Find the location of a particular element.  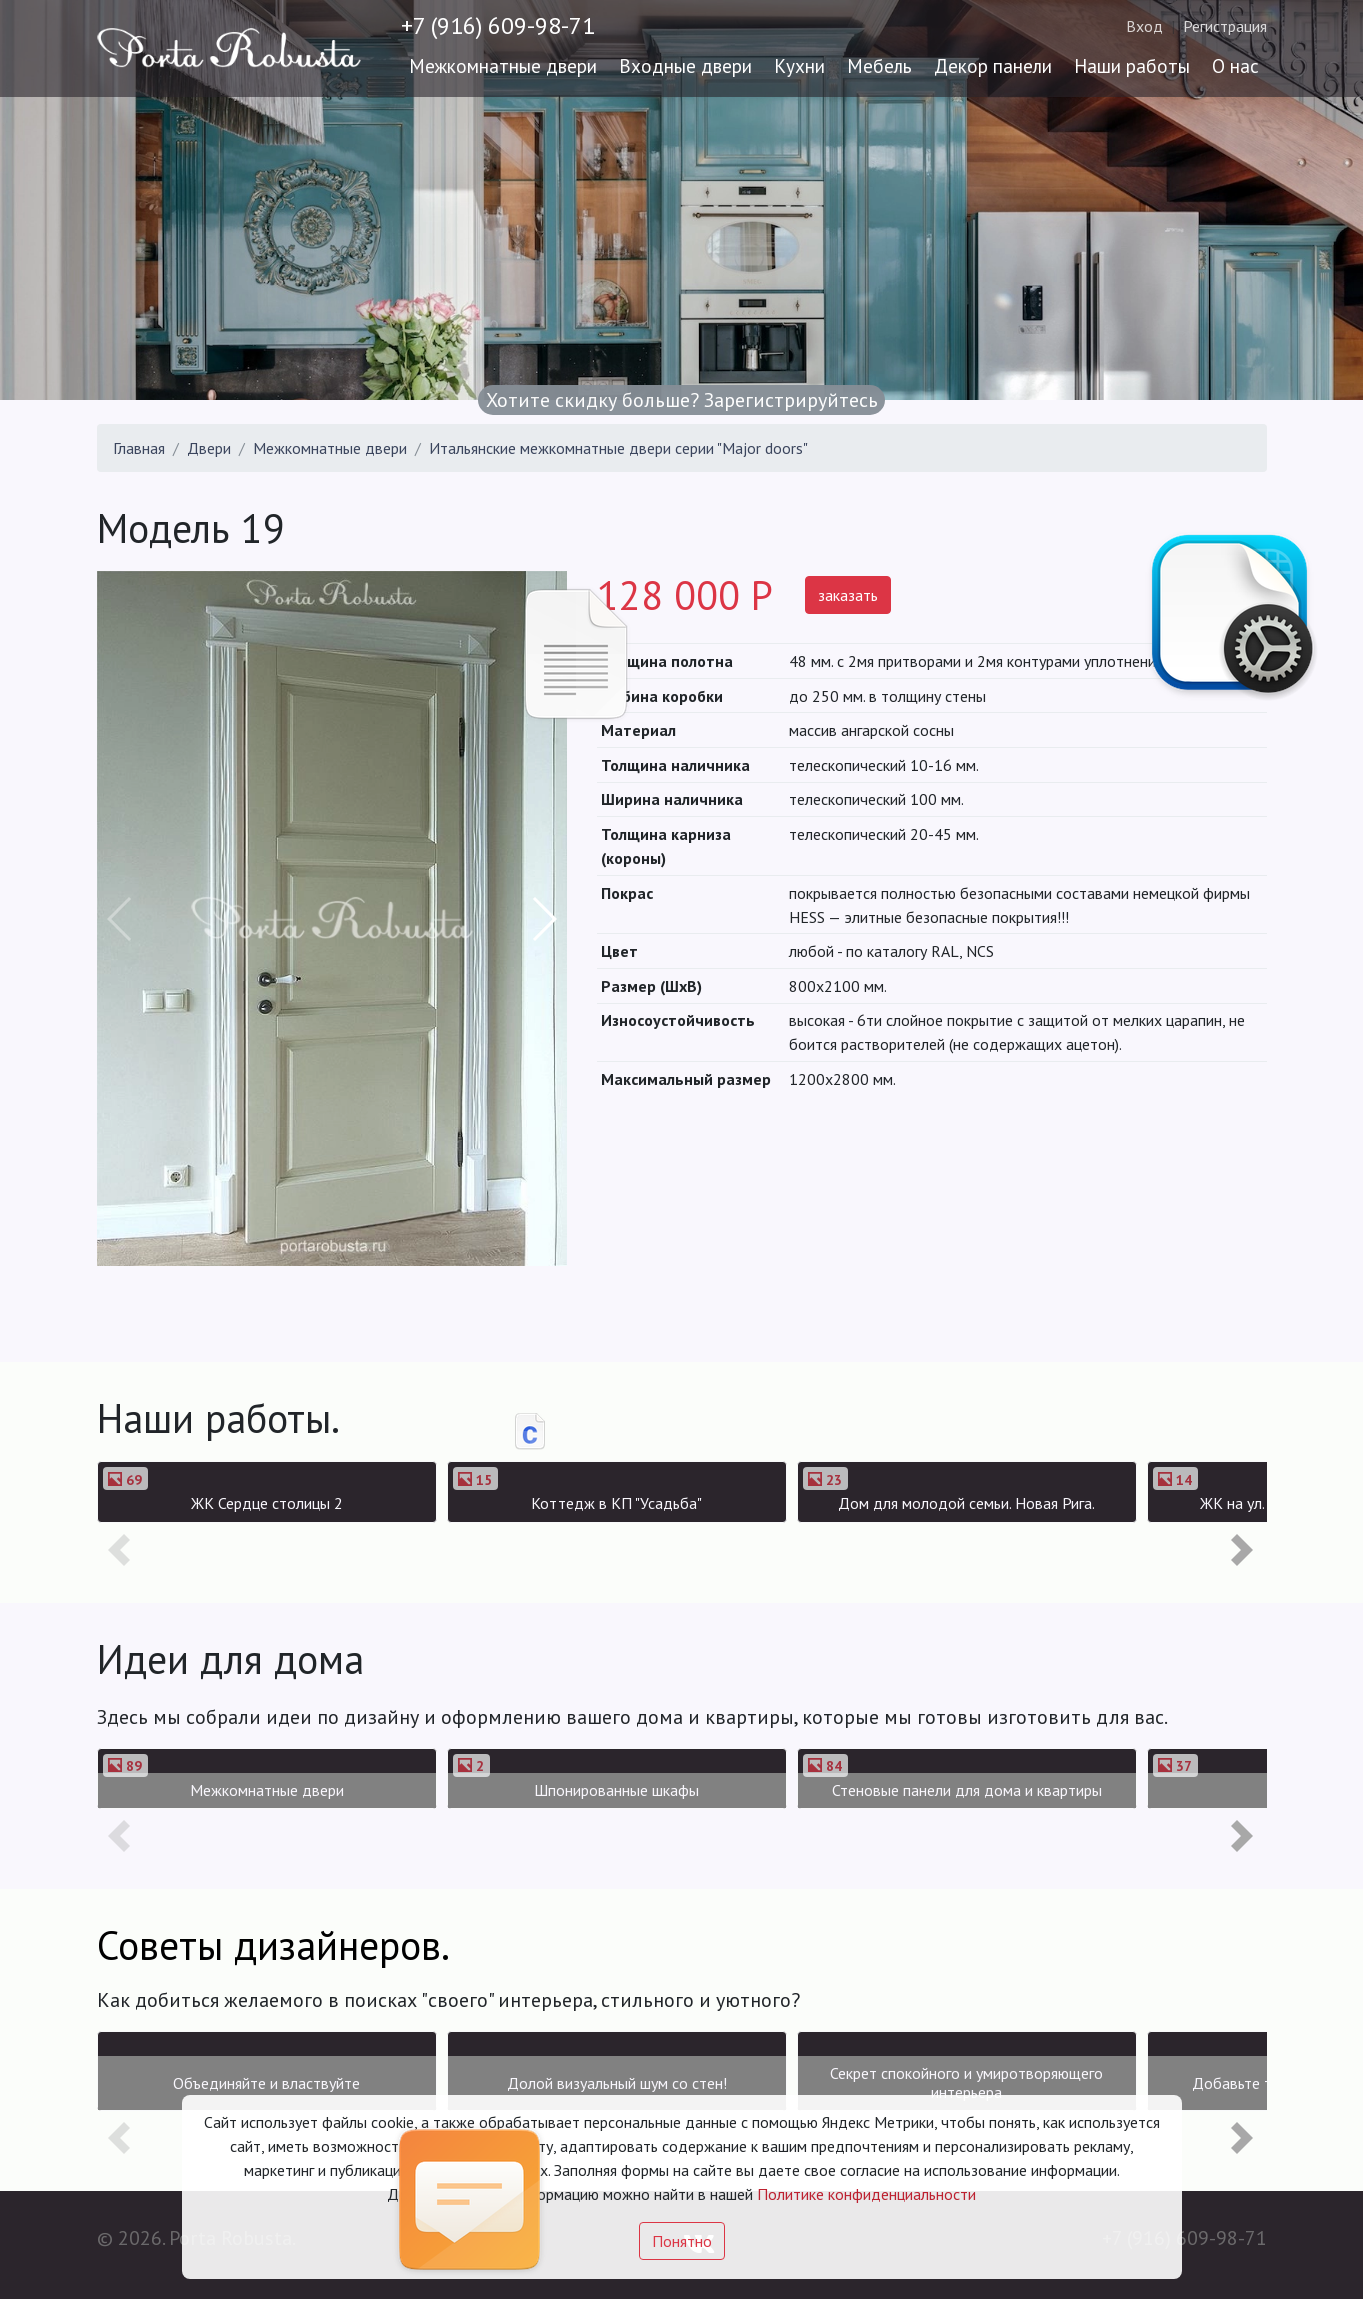

a wine configuration or initialization file is located at coordinates (576, 654).